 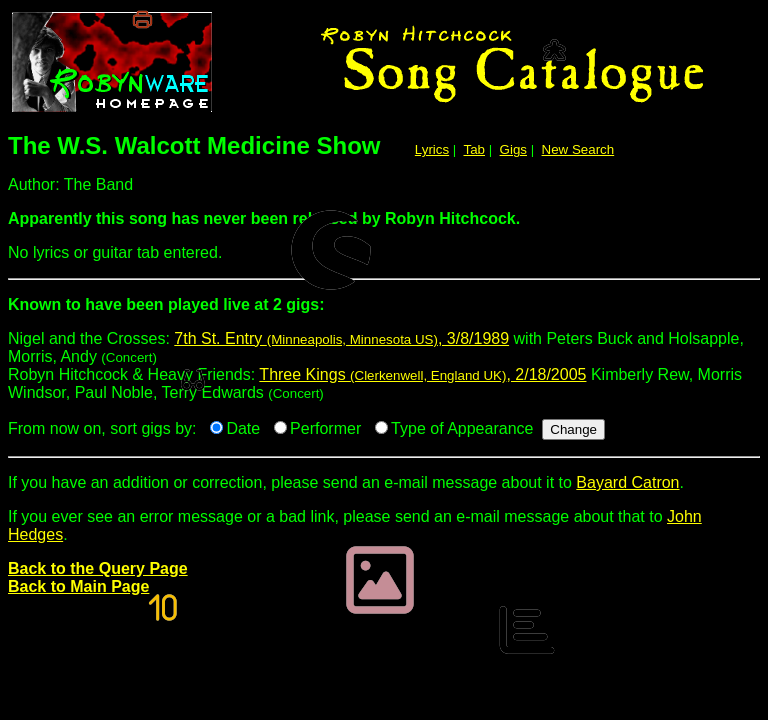 I want to click on print the current document, so click(x=142, y=19).